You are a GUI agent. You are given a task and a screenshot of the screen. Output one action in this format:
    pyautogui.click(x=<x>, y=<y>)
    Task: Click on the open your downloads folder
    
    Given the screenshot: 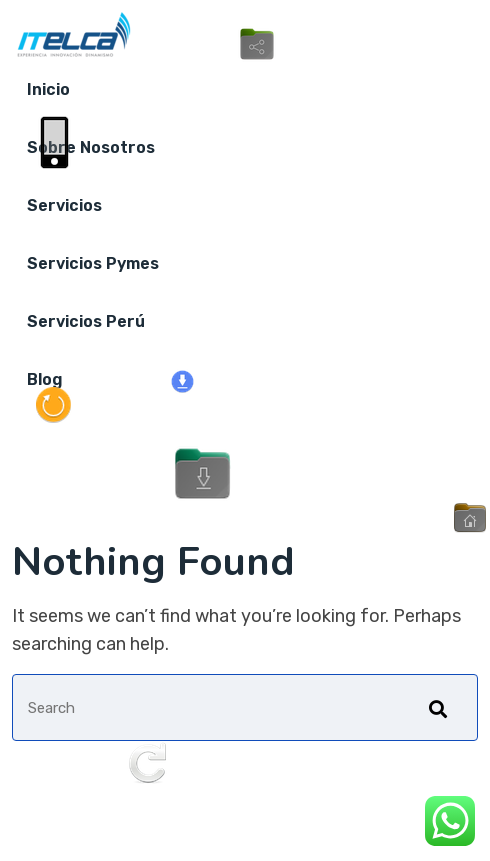 What is the action you would take?
    pyautogui.click(x=202, y=473)
    